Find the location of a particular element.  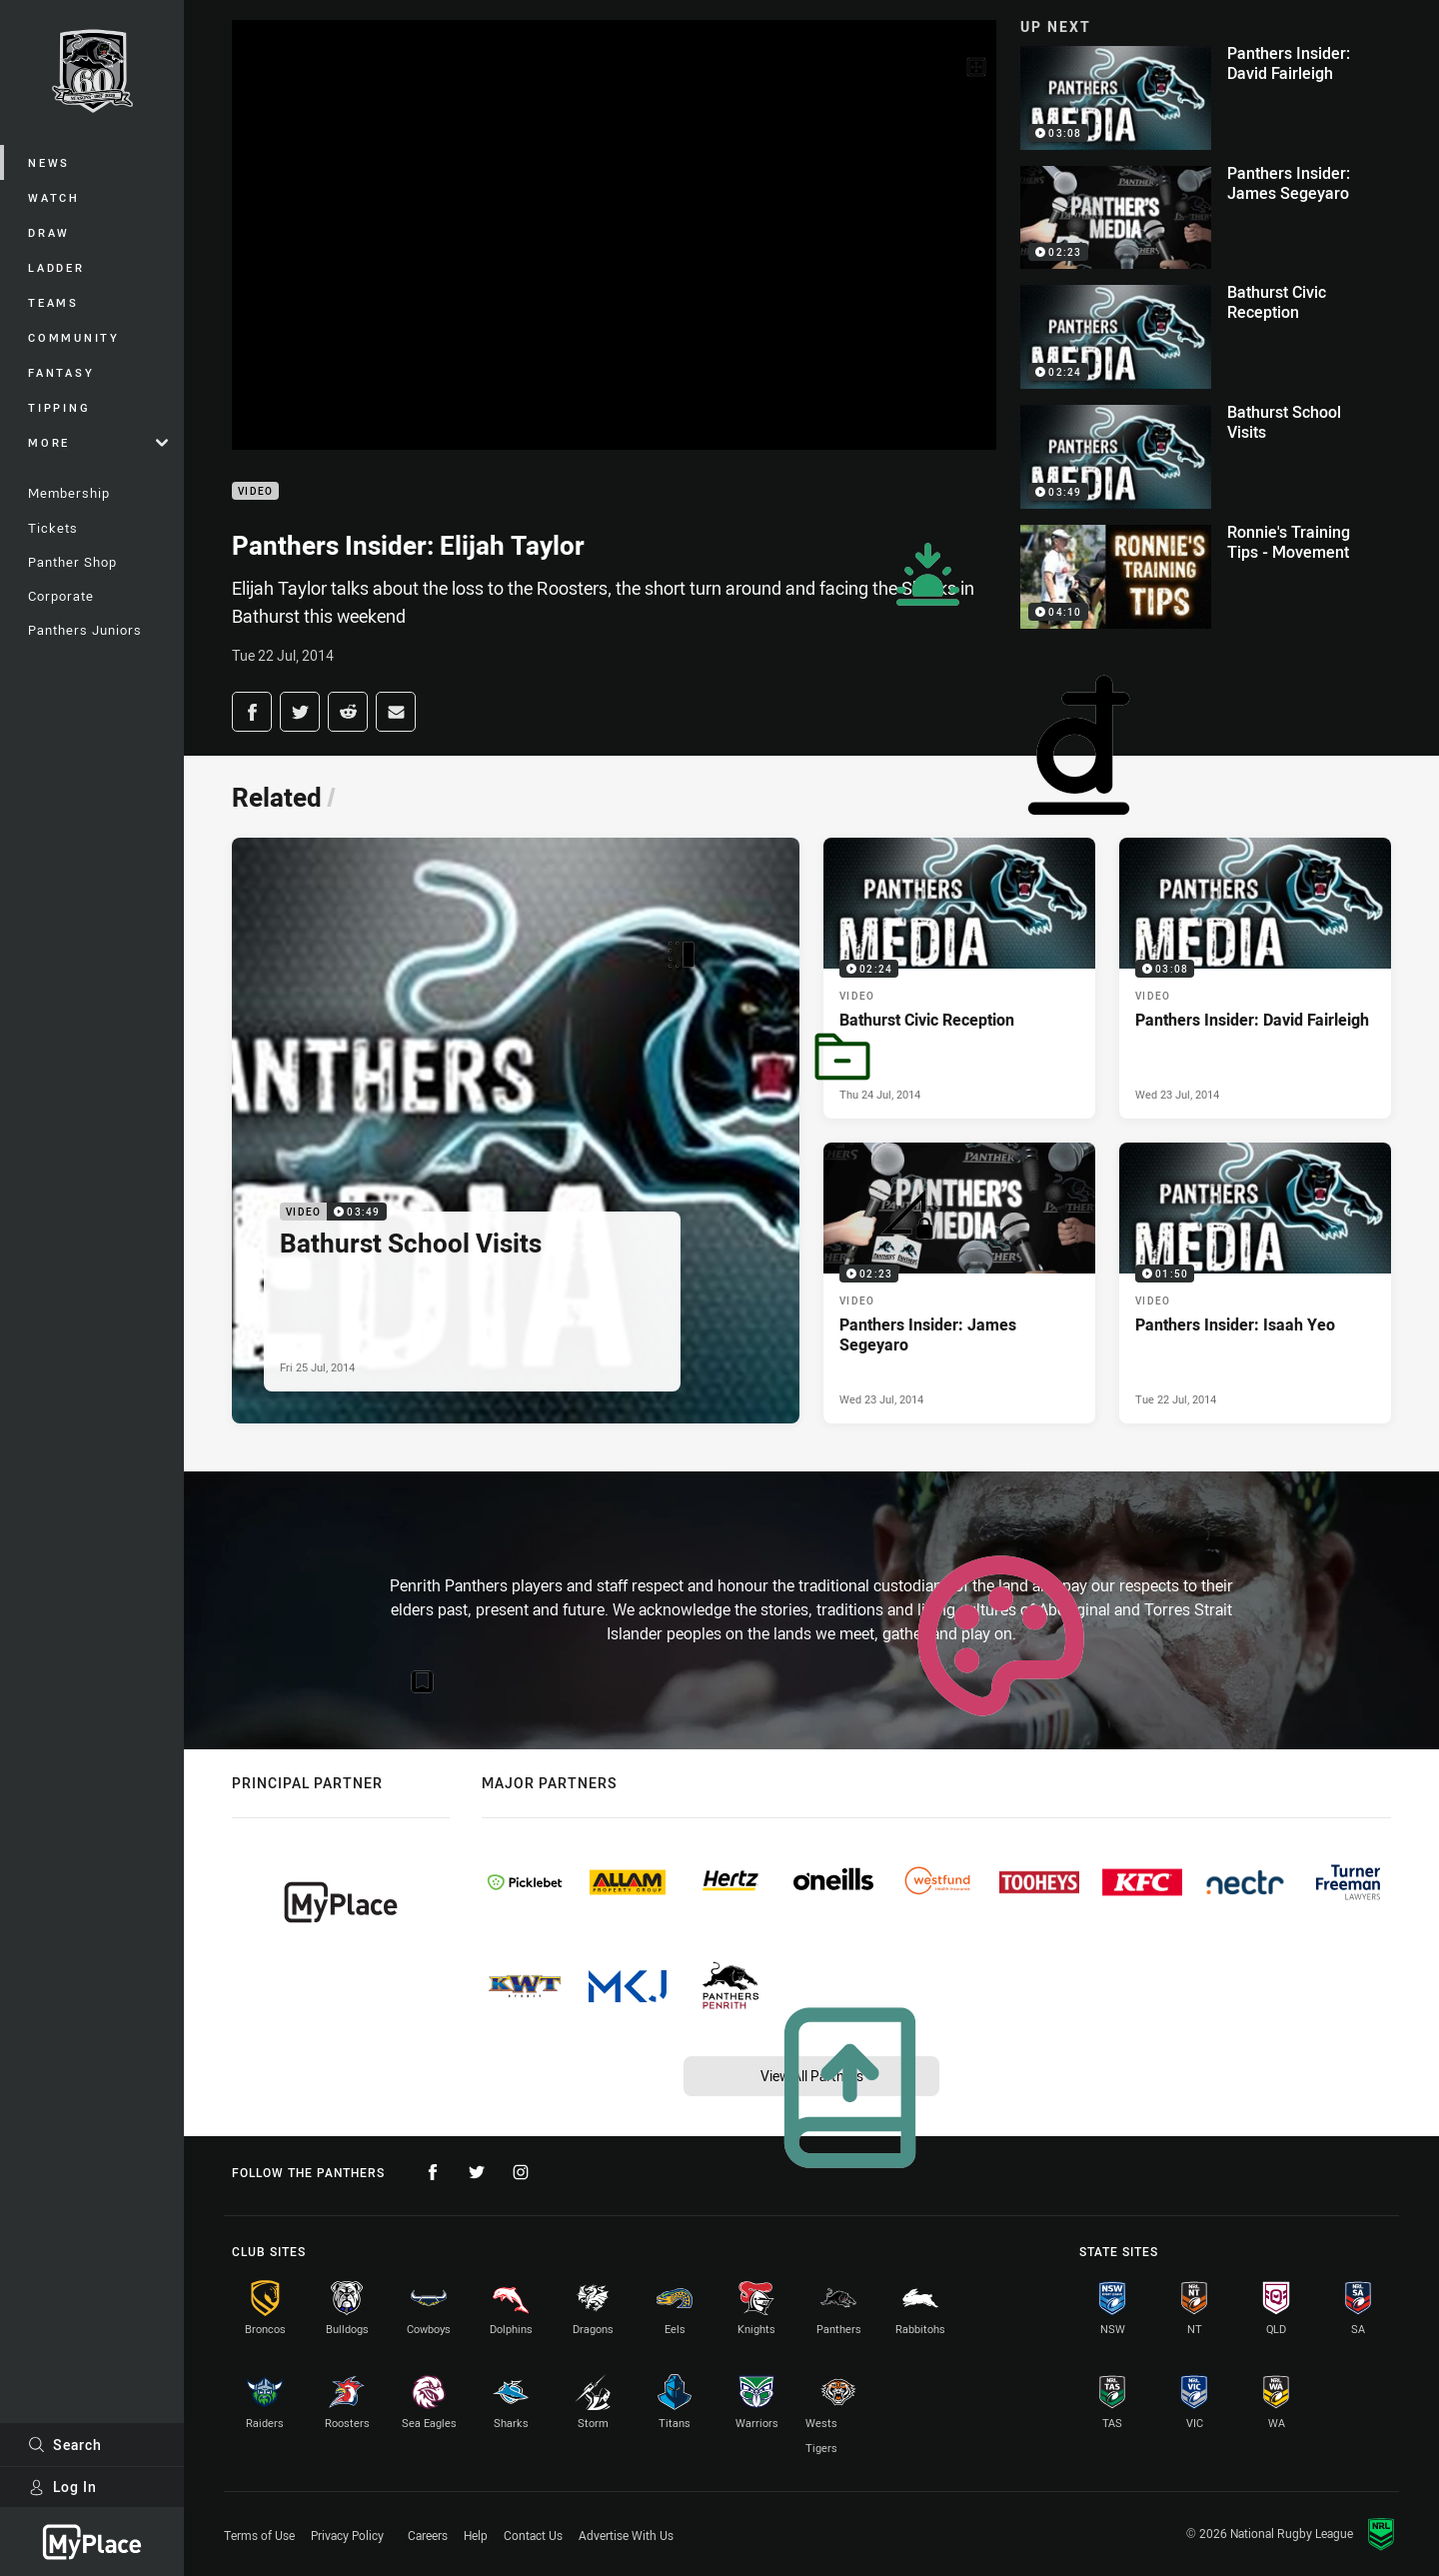

indicates Vietnamese dong currency is located at coordinates (1078, 747).